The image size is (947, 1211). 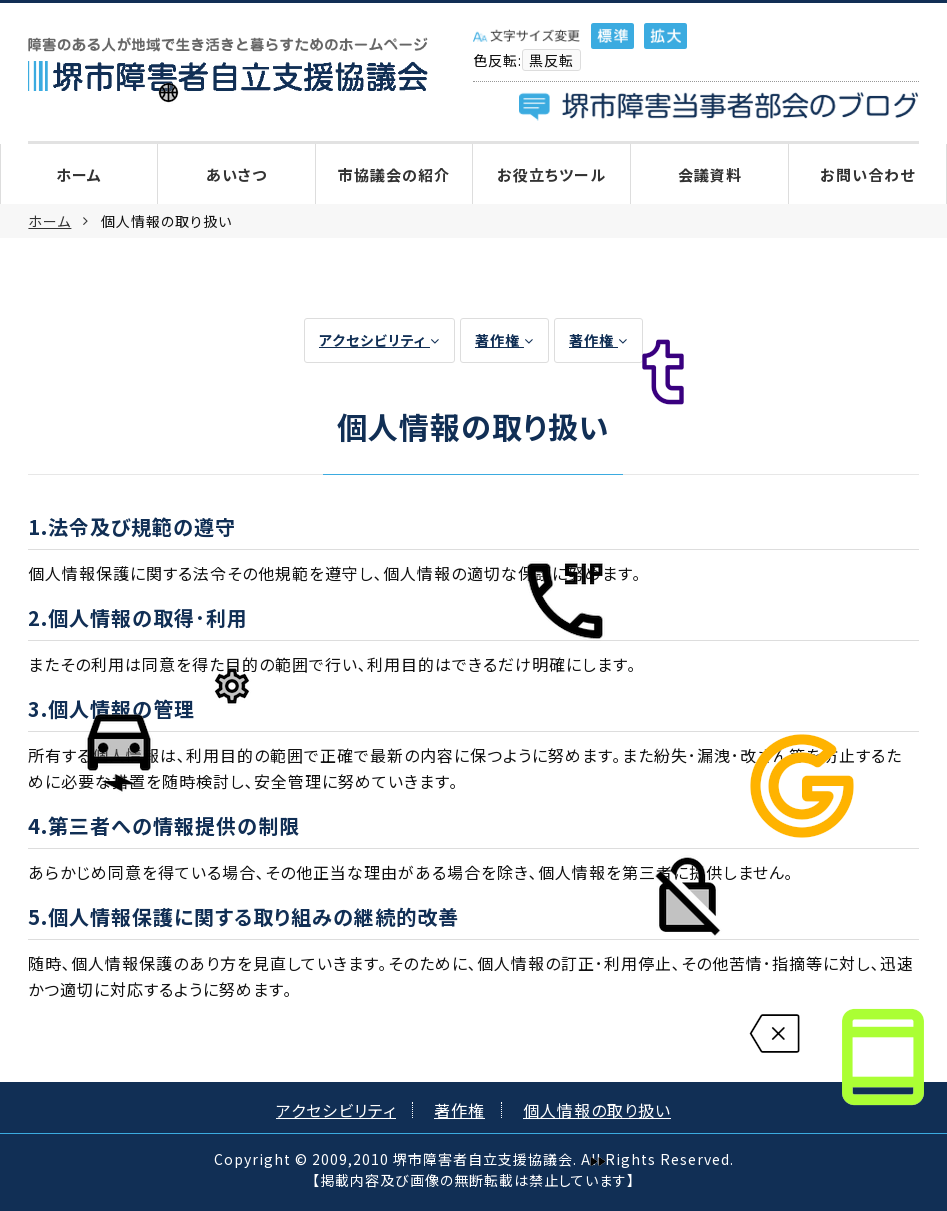 What do you see at coordinates (802, 786) in the screenshot?
I see `sign in with Google` at bounding box center [802, 786].